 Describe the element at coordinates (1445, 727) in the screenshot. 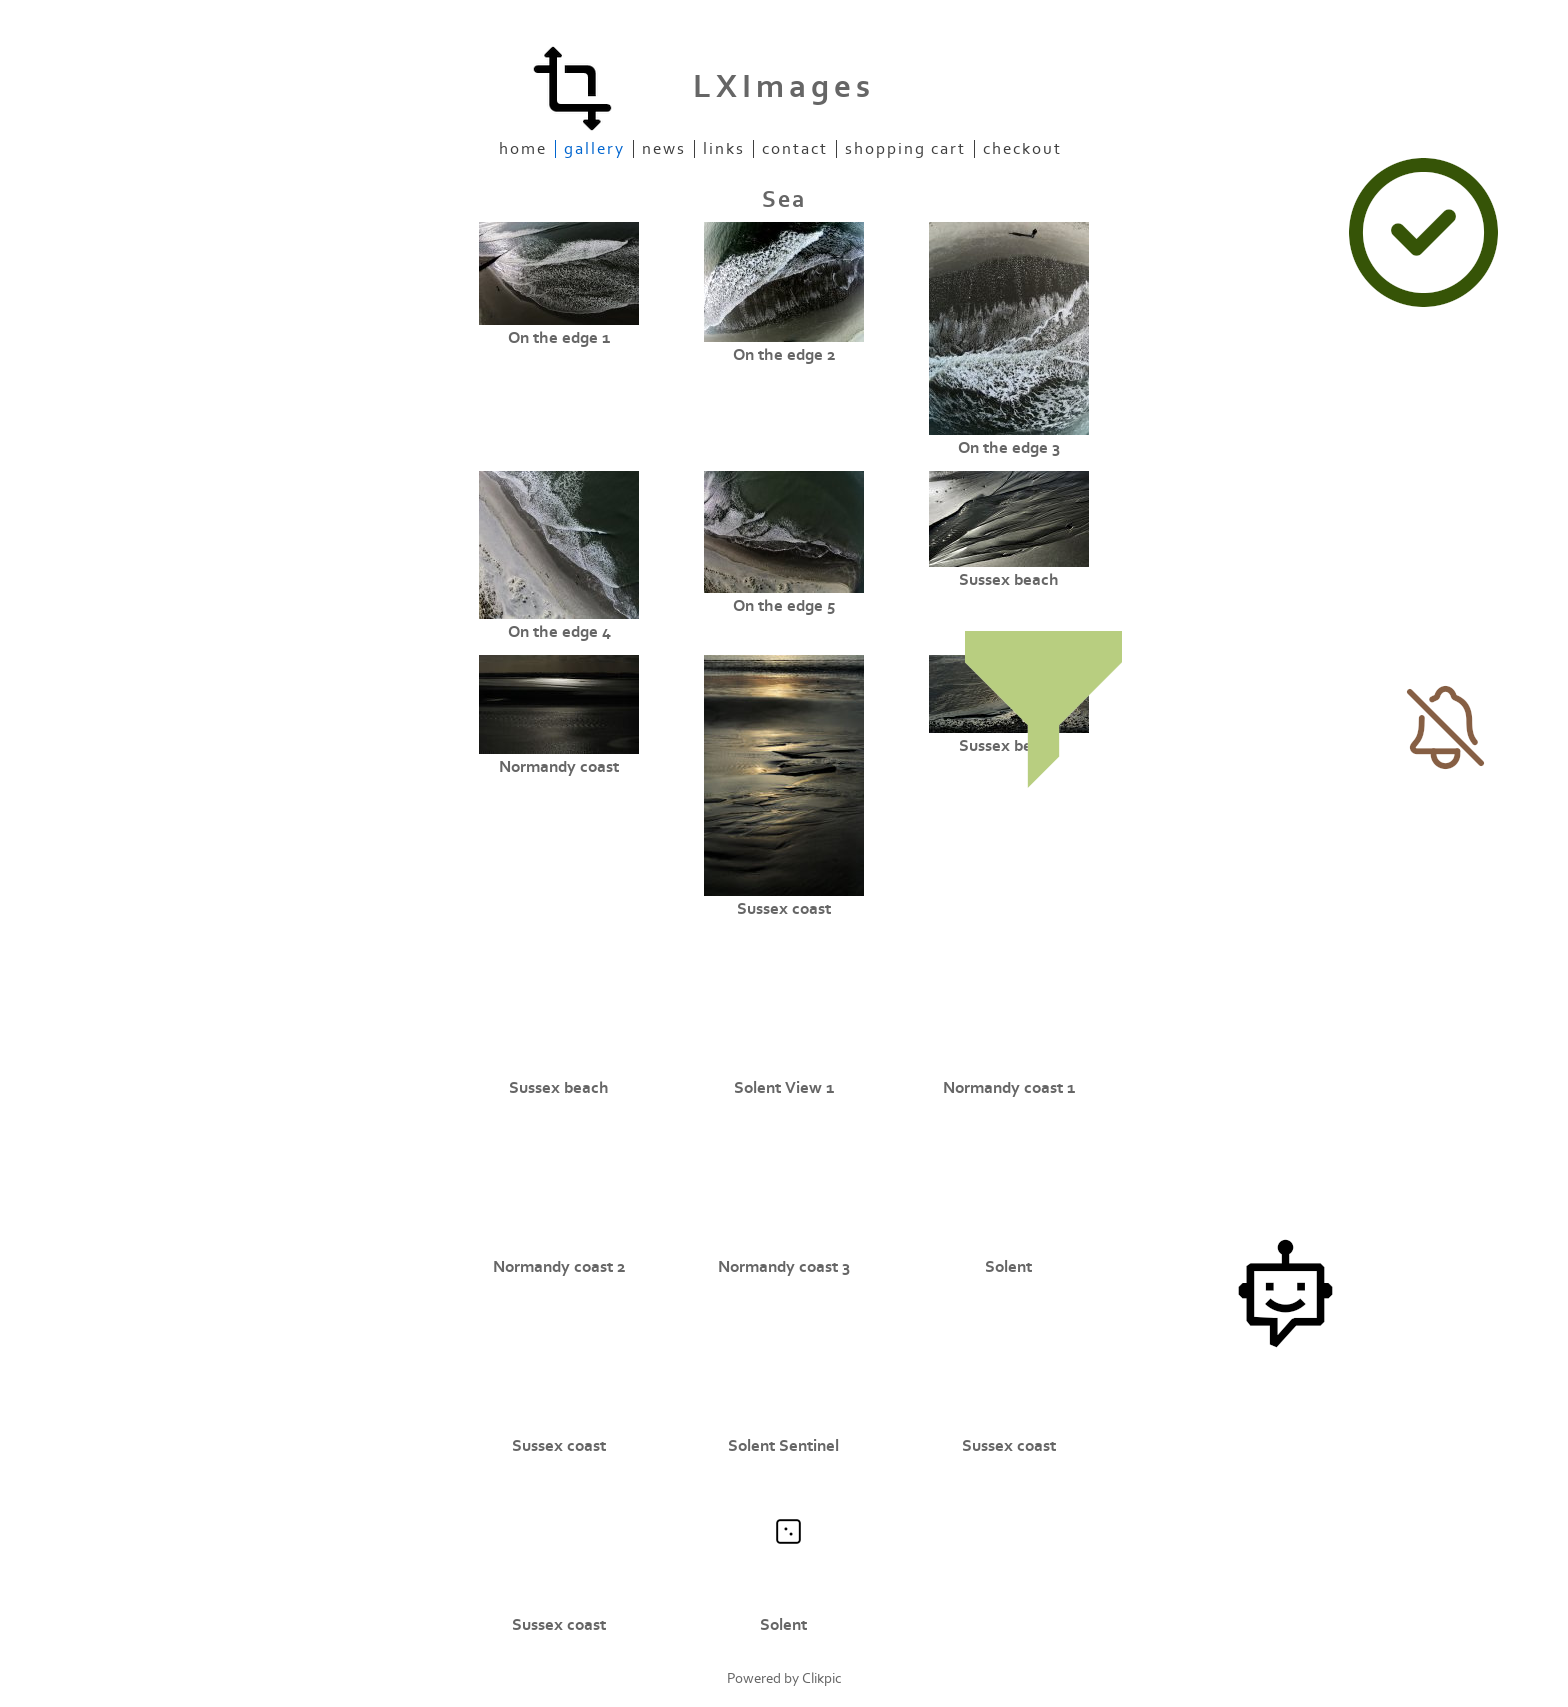

I see `mute or disable notifications` at that location.